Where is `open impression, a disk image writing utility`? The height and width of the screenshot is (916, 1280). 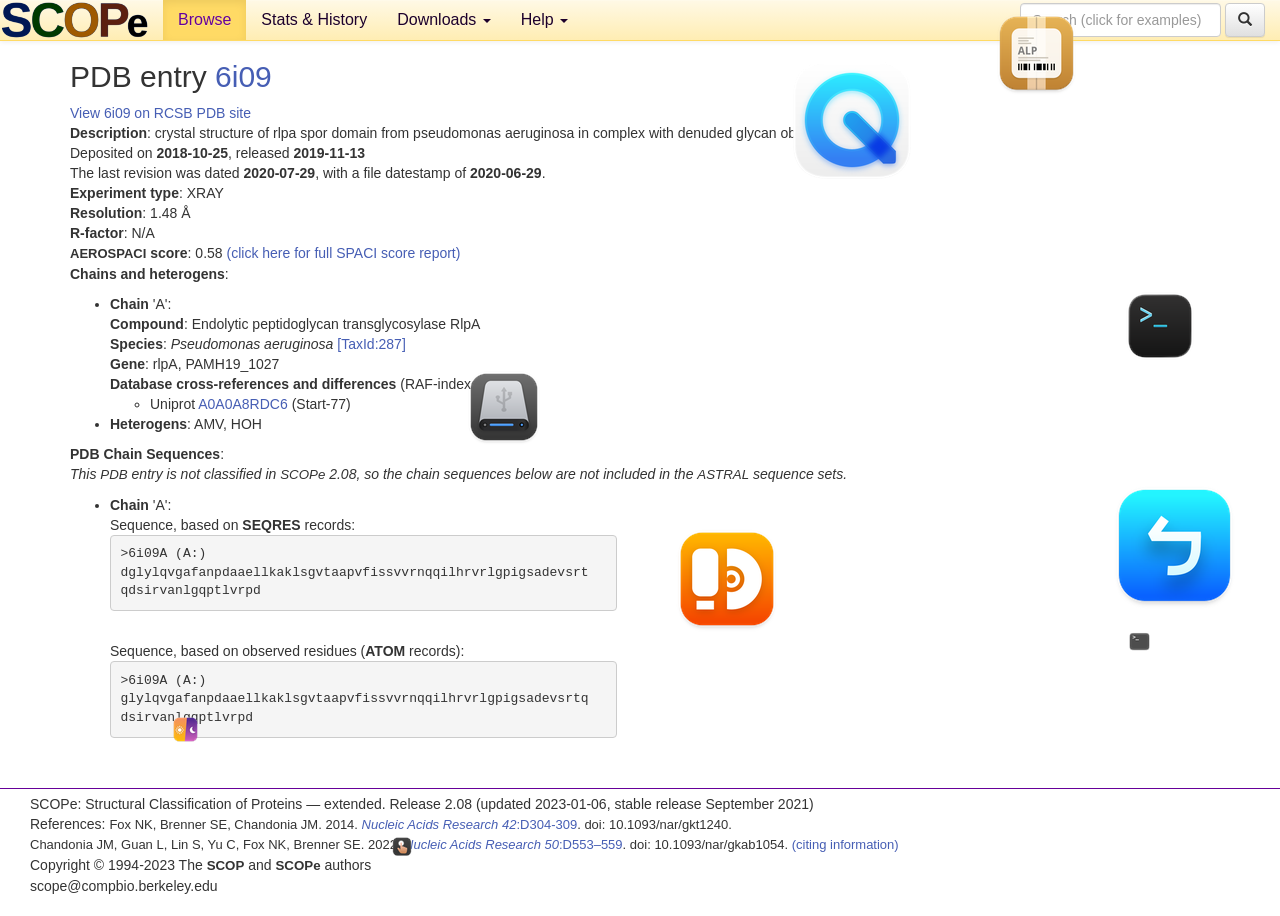 open impression, a disk image writing utility is located at coordinates (727, 579).